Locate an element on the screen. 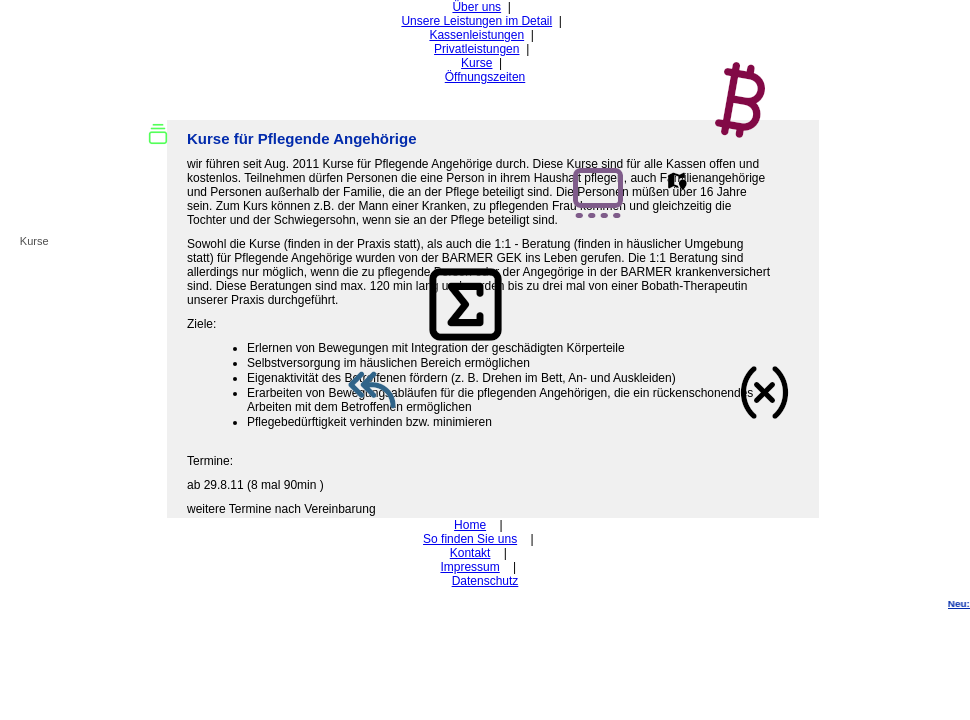  reply all to a message or email is located at coordinates (372, 390).